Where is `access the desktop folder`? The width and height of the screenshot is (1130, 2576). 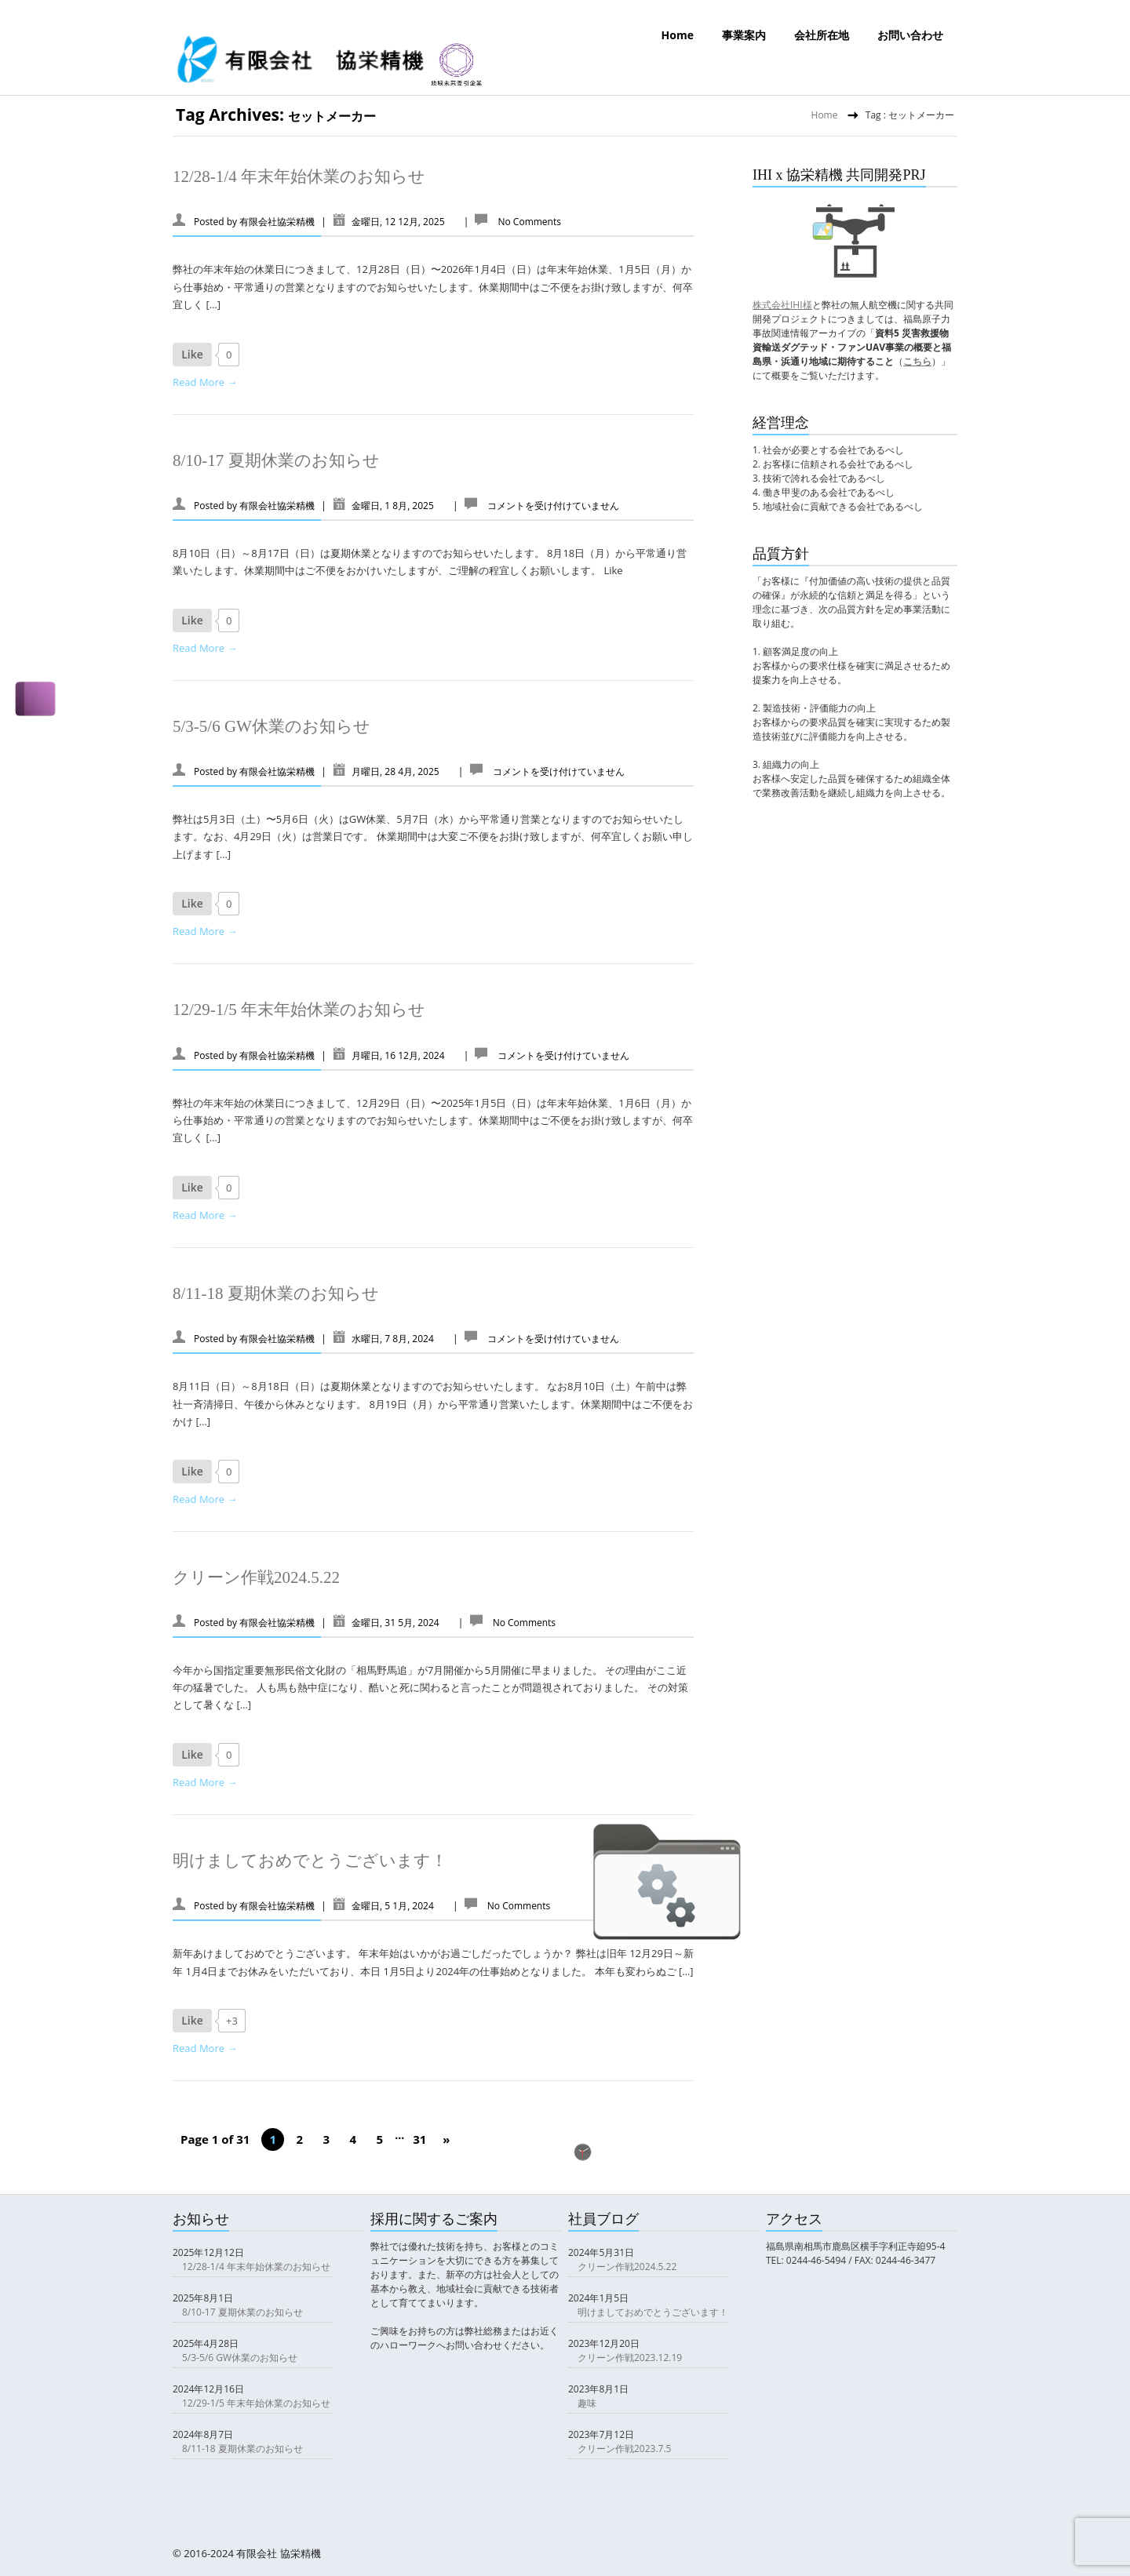
access the desktop folder is located at coordinates (35, 697).